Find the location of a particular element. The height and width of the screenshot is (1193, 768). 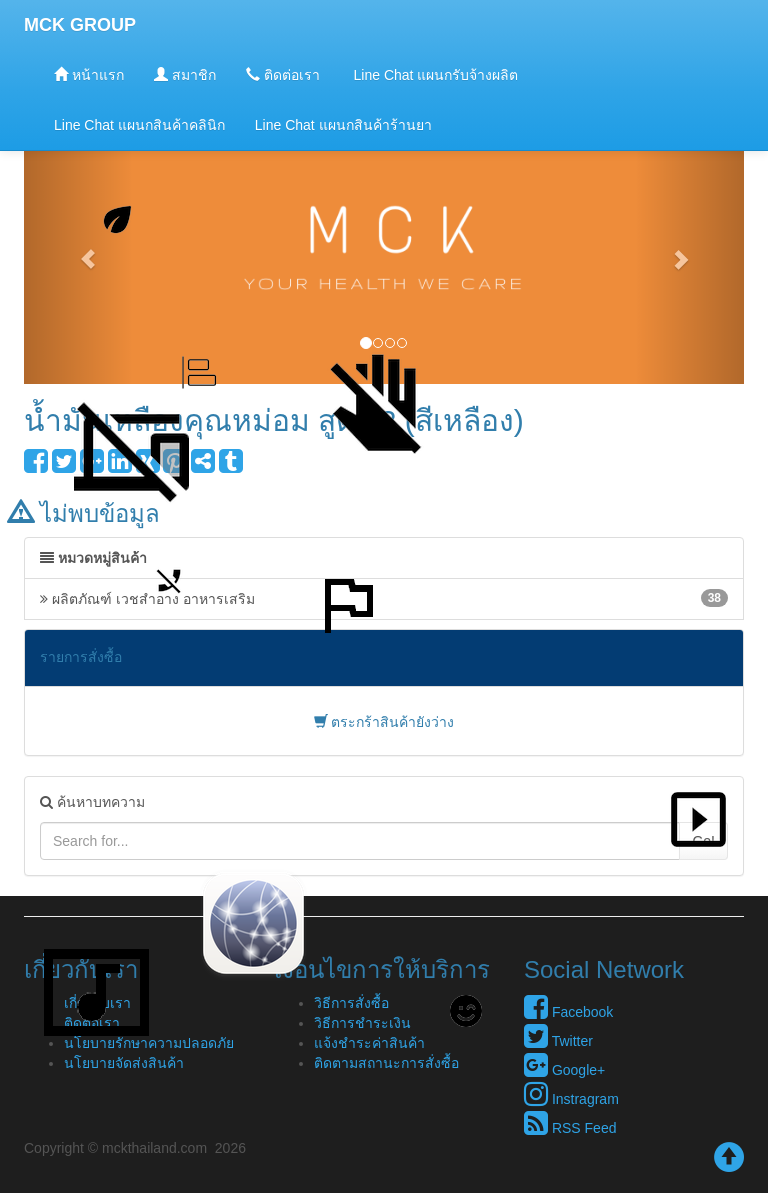

phone calls are disabled or unavailable is located at coordinates (169, 580).